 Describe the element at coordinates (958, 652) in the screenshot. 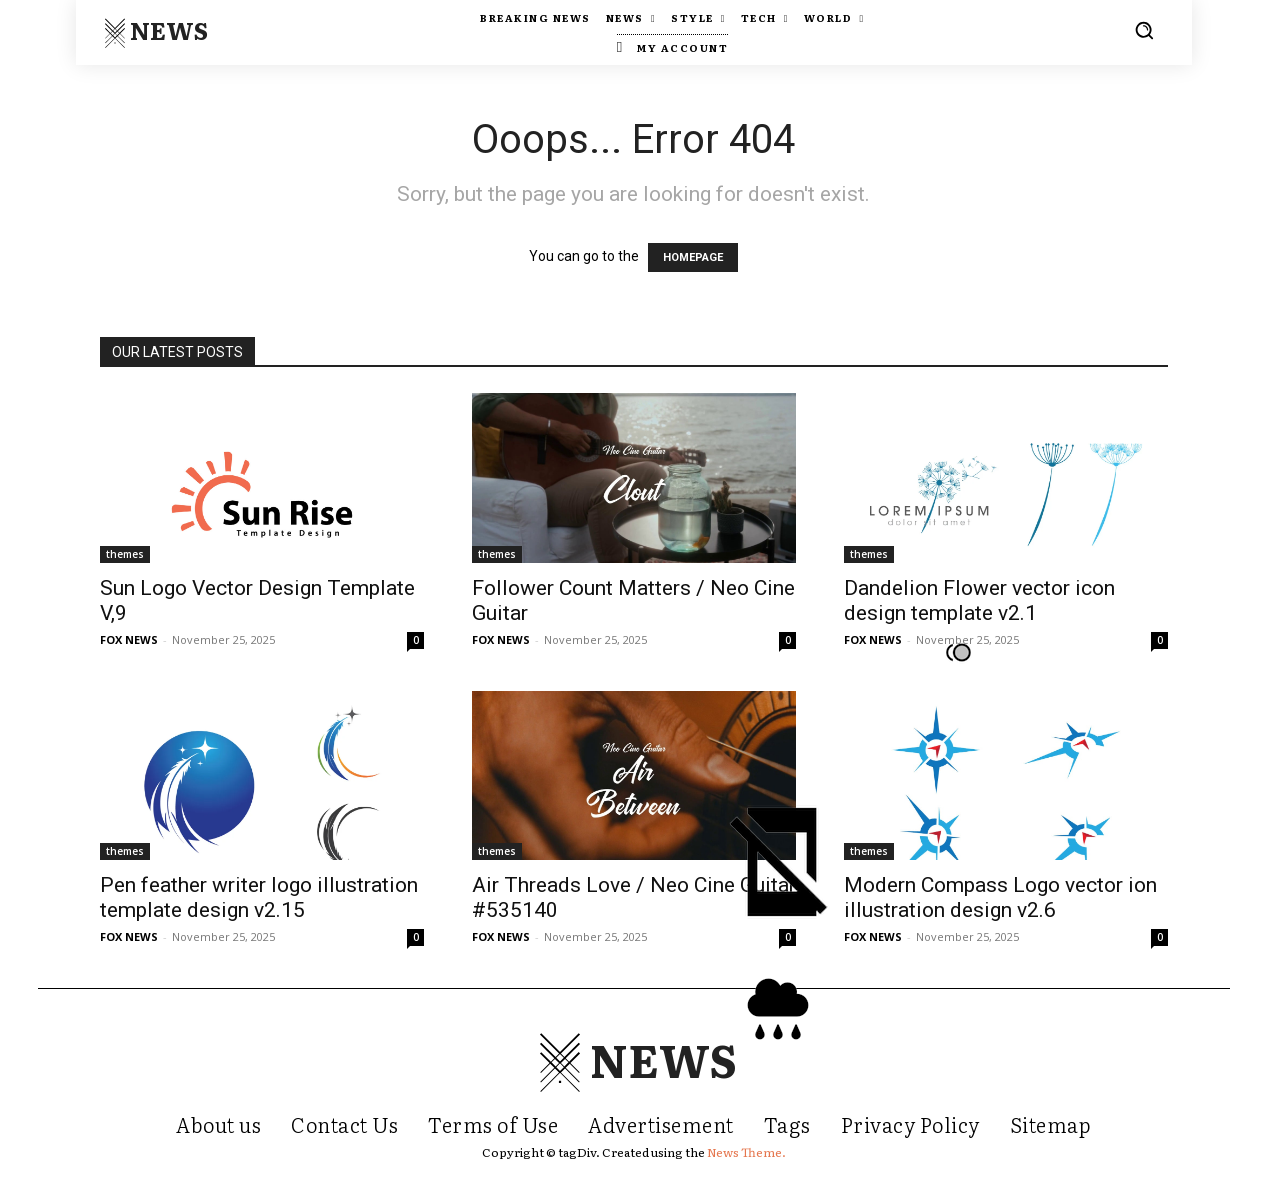

I see `access toll or payment information` at that location.